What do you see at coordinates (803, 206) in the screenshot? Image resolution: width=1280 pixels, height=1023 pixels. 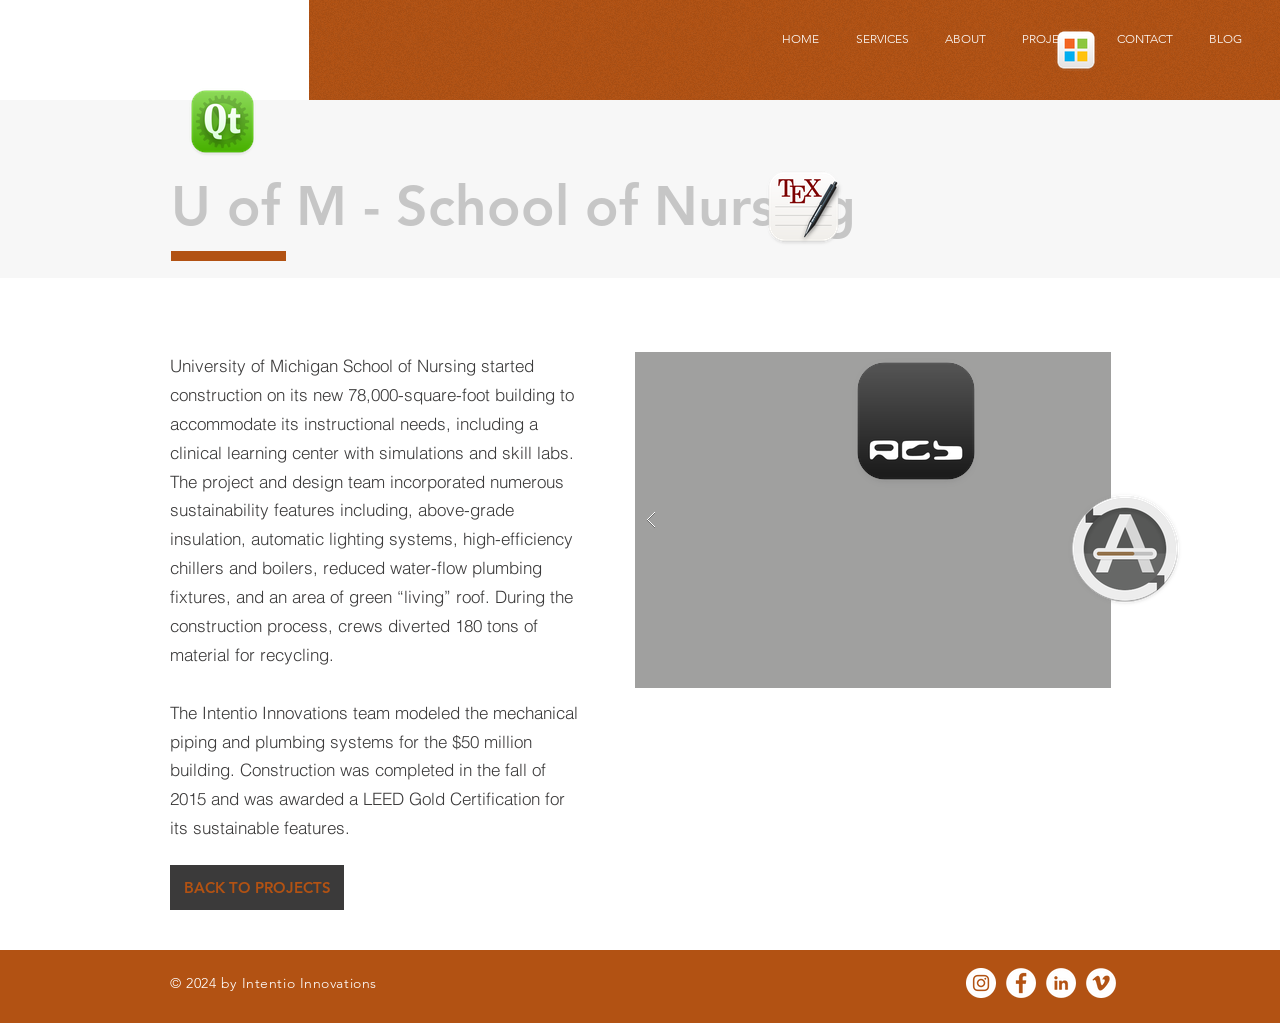 I see `open texstudio latex editor` at bounding box center [803, 206].